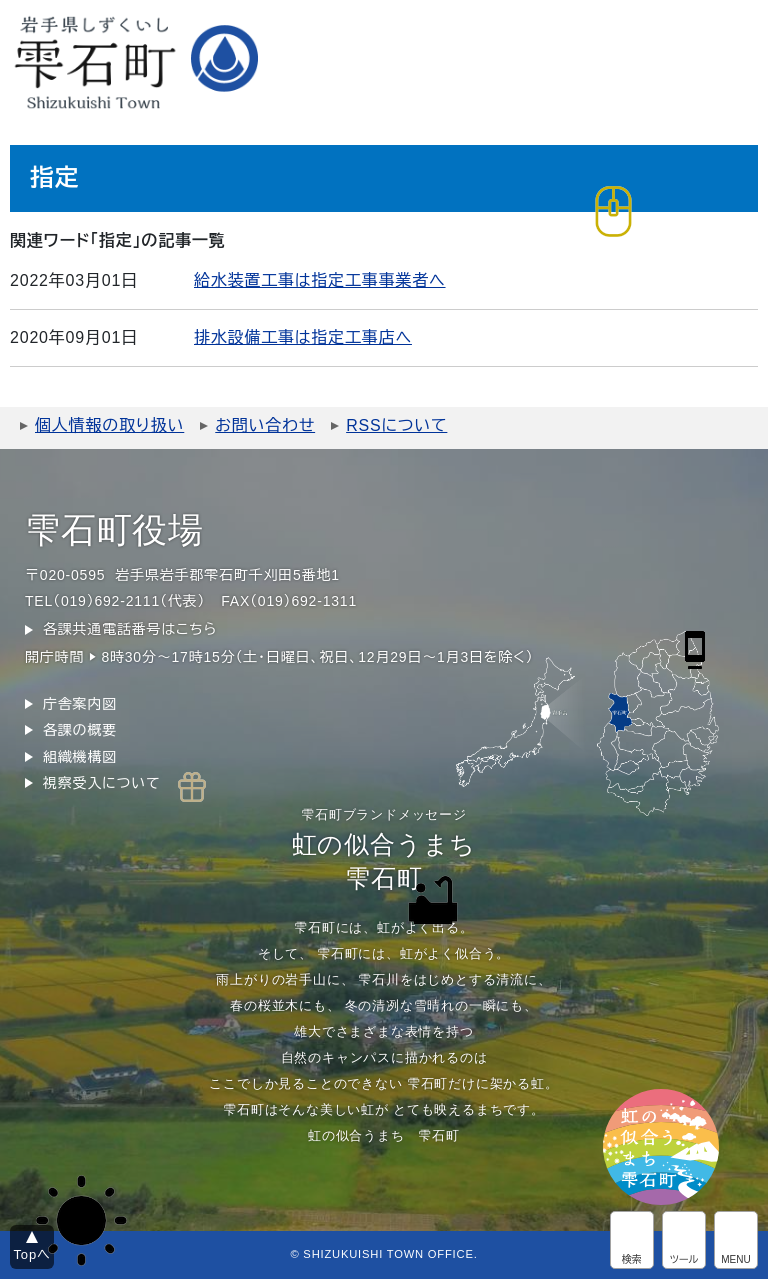 The image size is (768, 1279). I want to click on view or redeem a gift, so click(192, 787).